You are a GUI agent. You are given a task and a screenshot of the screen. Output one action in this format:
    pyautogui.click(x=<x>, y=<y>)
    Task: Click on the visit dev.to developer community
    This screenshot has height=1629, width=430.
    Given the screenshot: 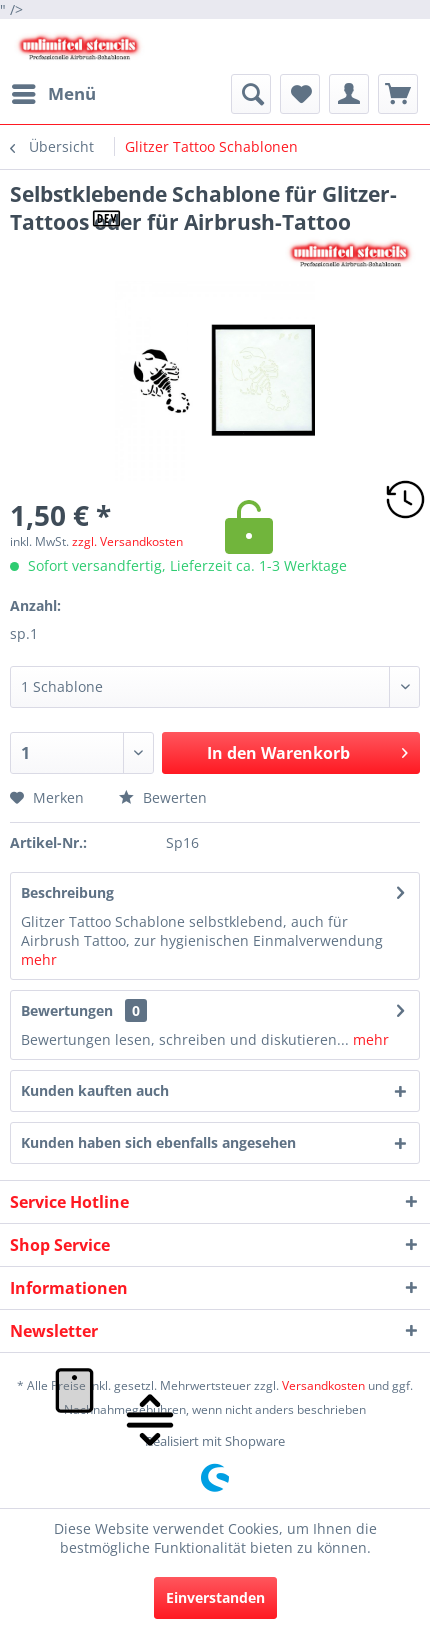 What is the action you would take?
    pyautogui.click(x=106, y=218)
    